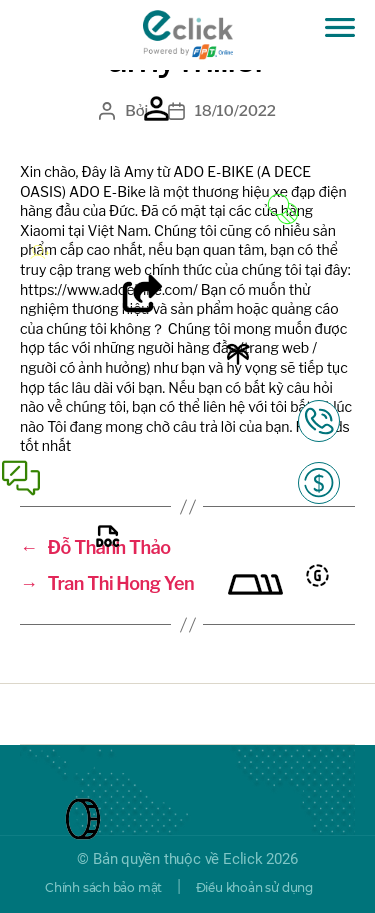 This screenshot has height=913, width=375. I want to click on duplicate an existing discussion thread, so click(21, 478).